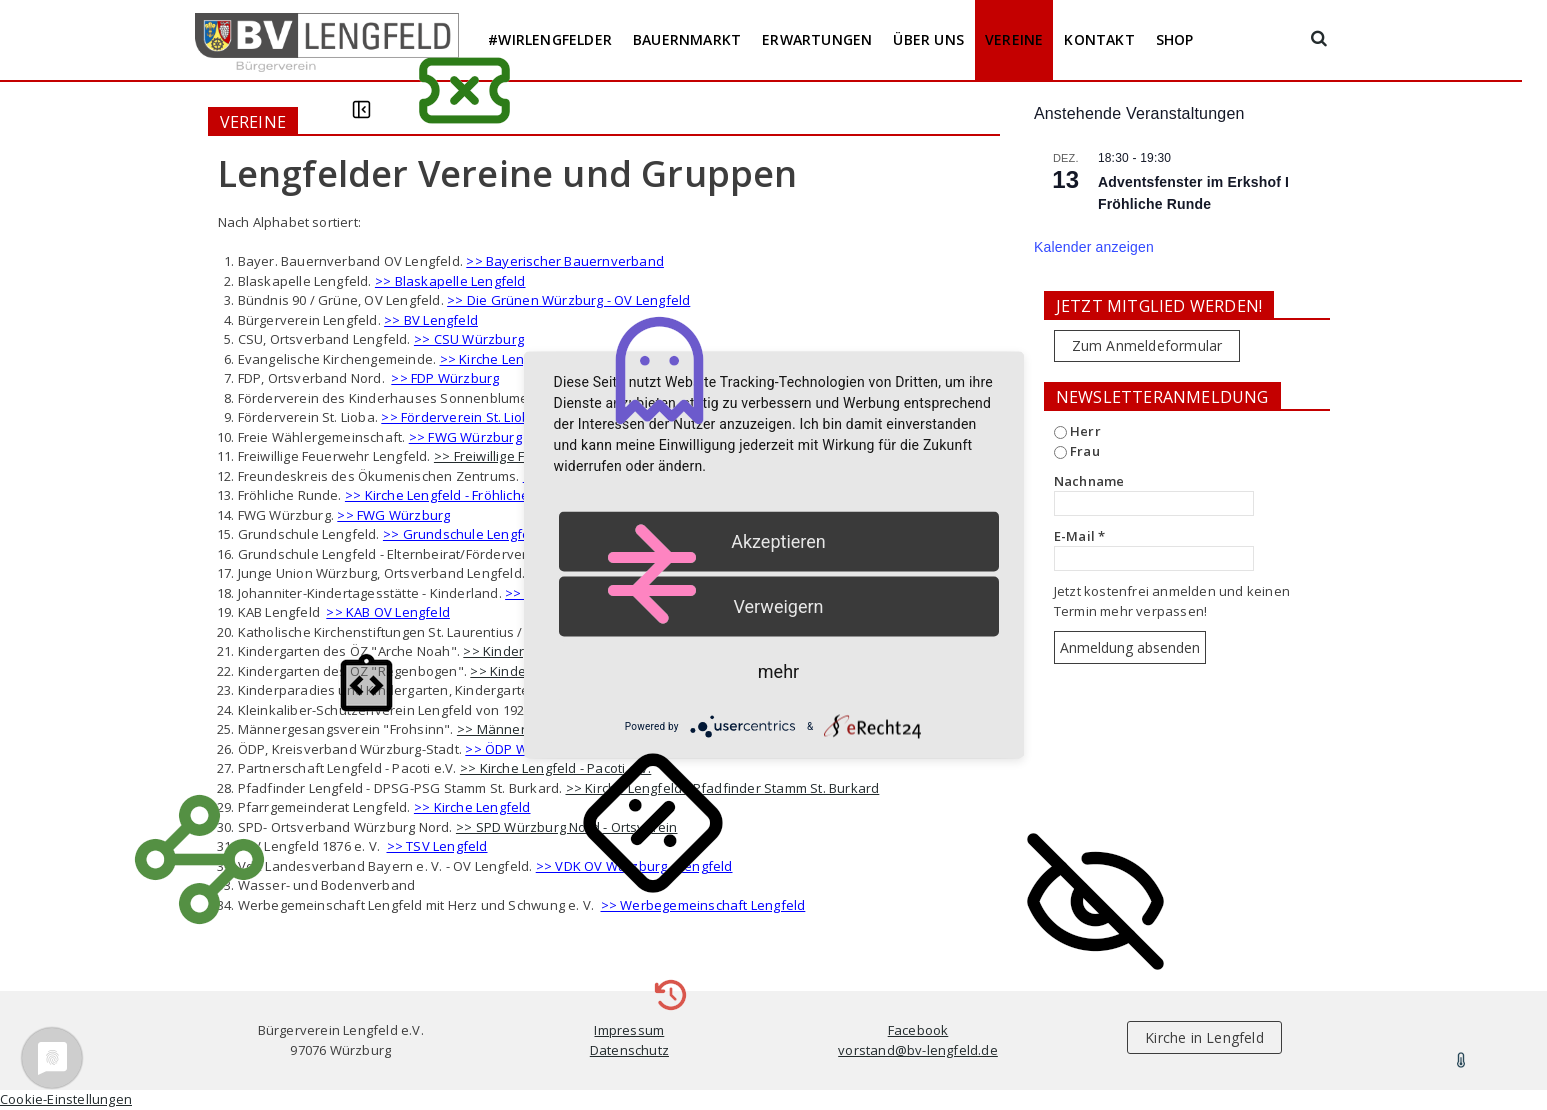  I want to click on view discount or promotional offer, so click(653, 823).